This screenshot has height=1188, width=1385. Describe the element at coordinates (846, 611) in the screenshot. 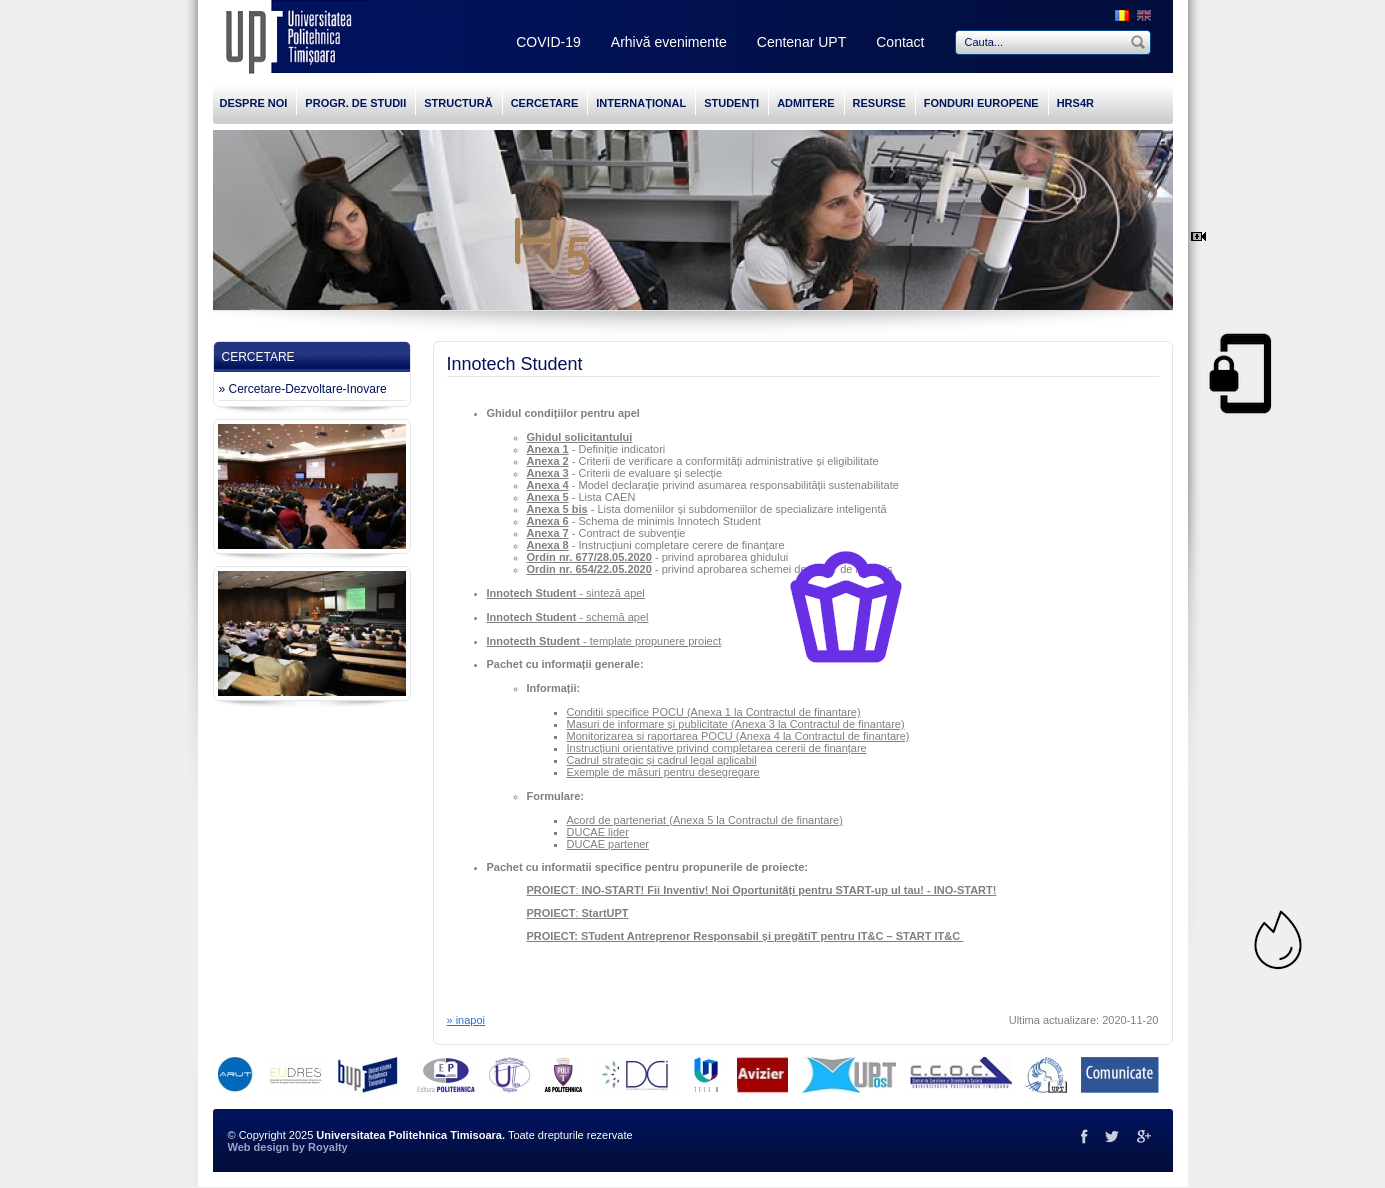

I see `access movies or entertainment section` at that location.